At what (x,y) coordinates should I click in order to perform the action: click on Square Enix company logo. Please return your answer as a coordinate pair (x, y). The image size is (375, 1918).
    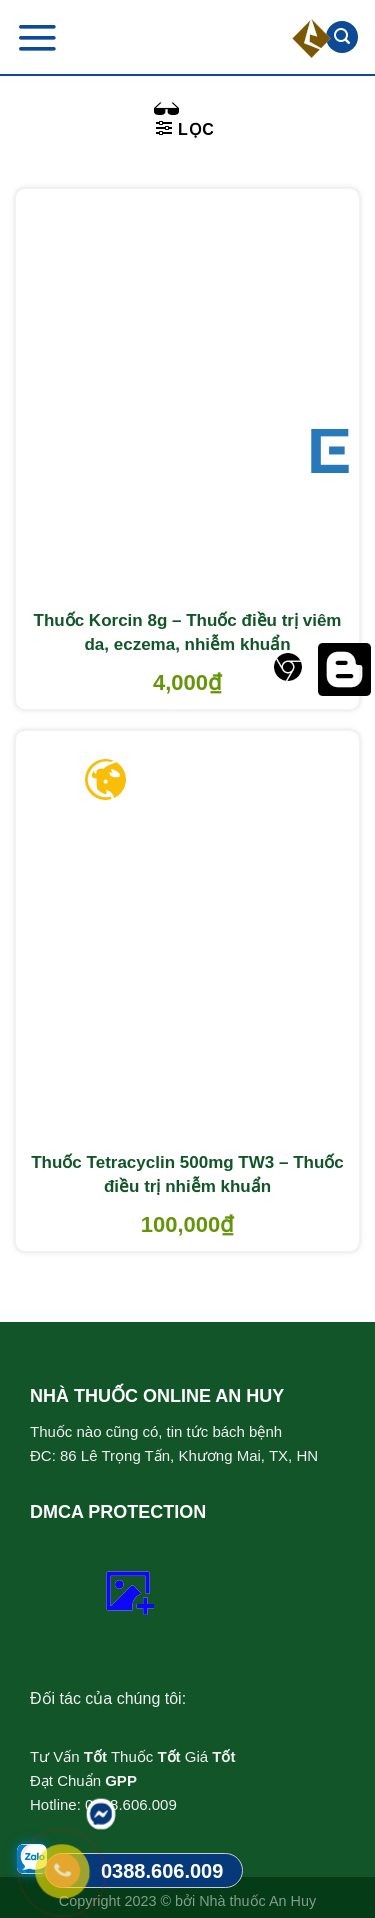
    Looking at the image, I should click on (330, 451).